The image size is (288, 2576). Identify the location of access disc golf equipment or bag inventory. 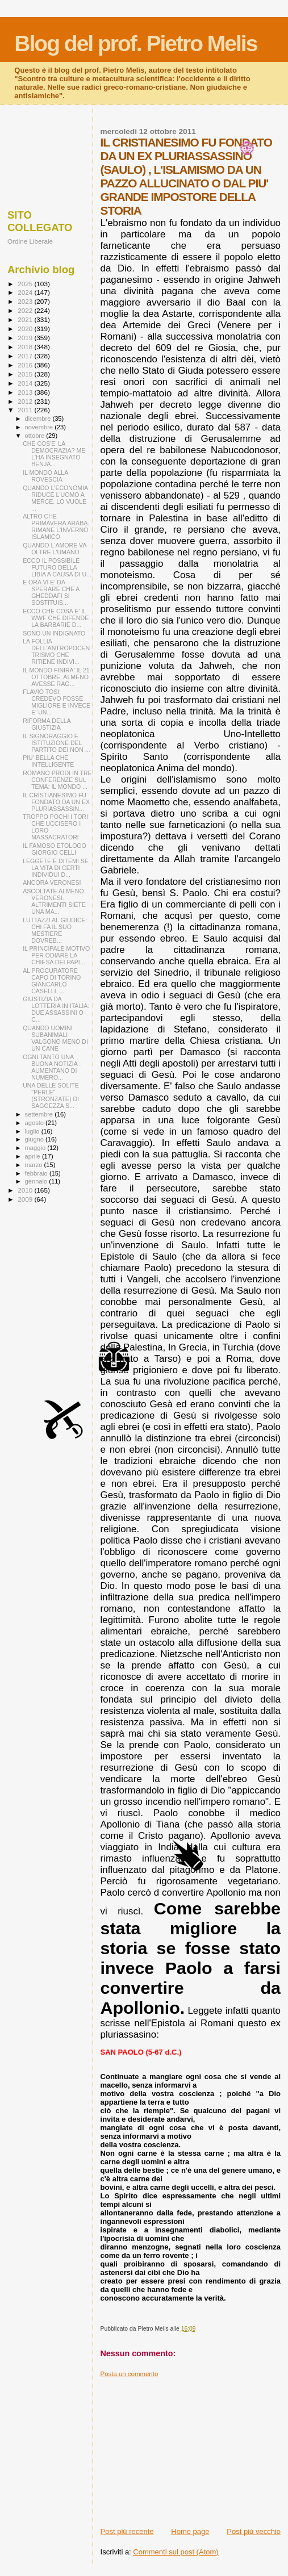
(114, 1356).